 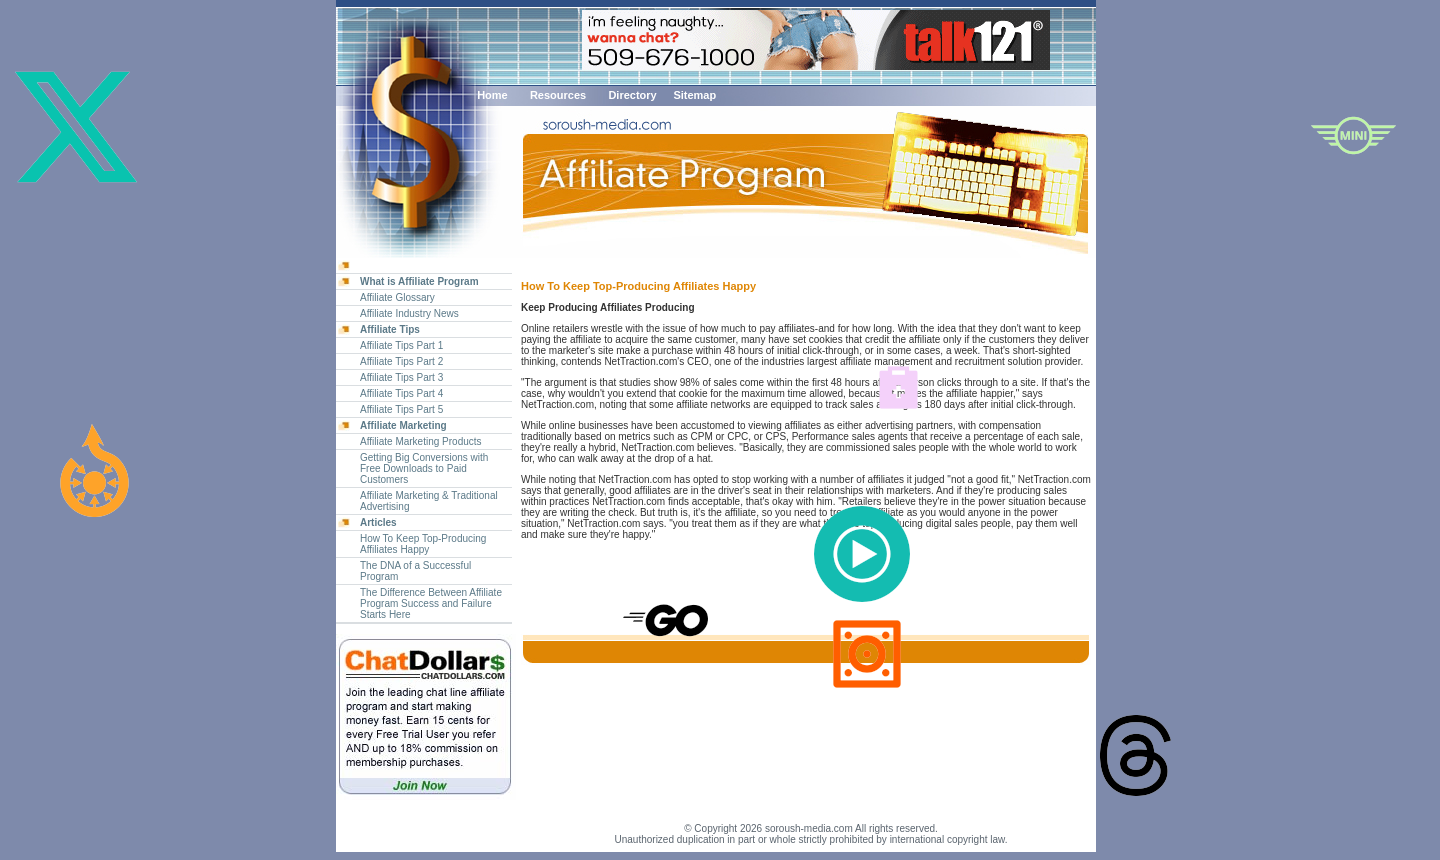 What do you see at coordinates (1353, 135) in the screenshot?
I see `mini cooper brand logo` at bounding box center [1353, 135].